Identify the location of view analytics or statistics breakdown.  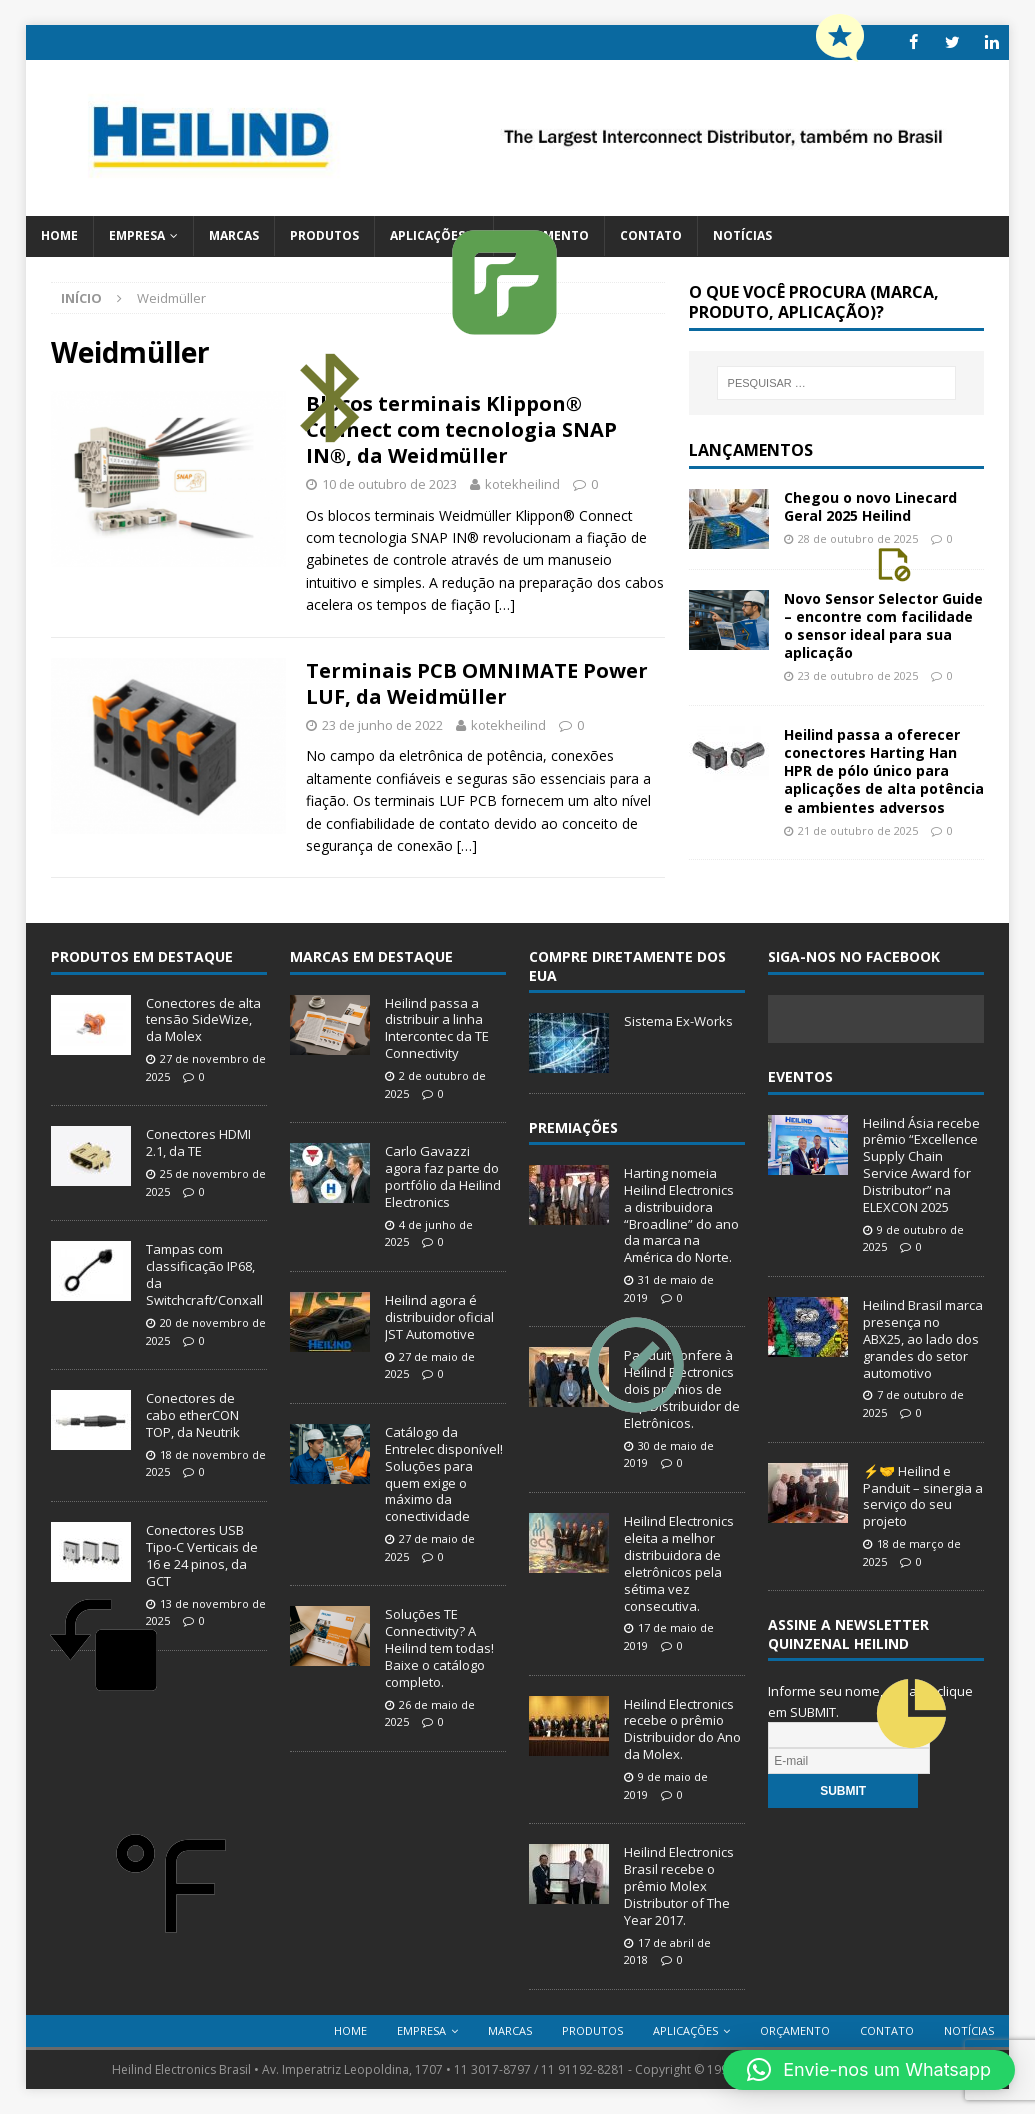
(911, 1713).